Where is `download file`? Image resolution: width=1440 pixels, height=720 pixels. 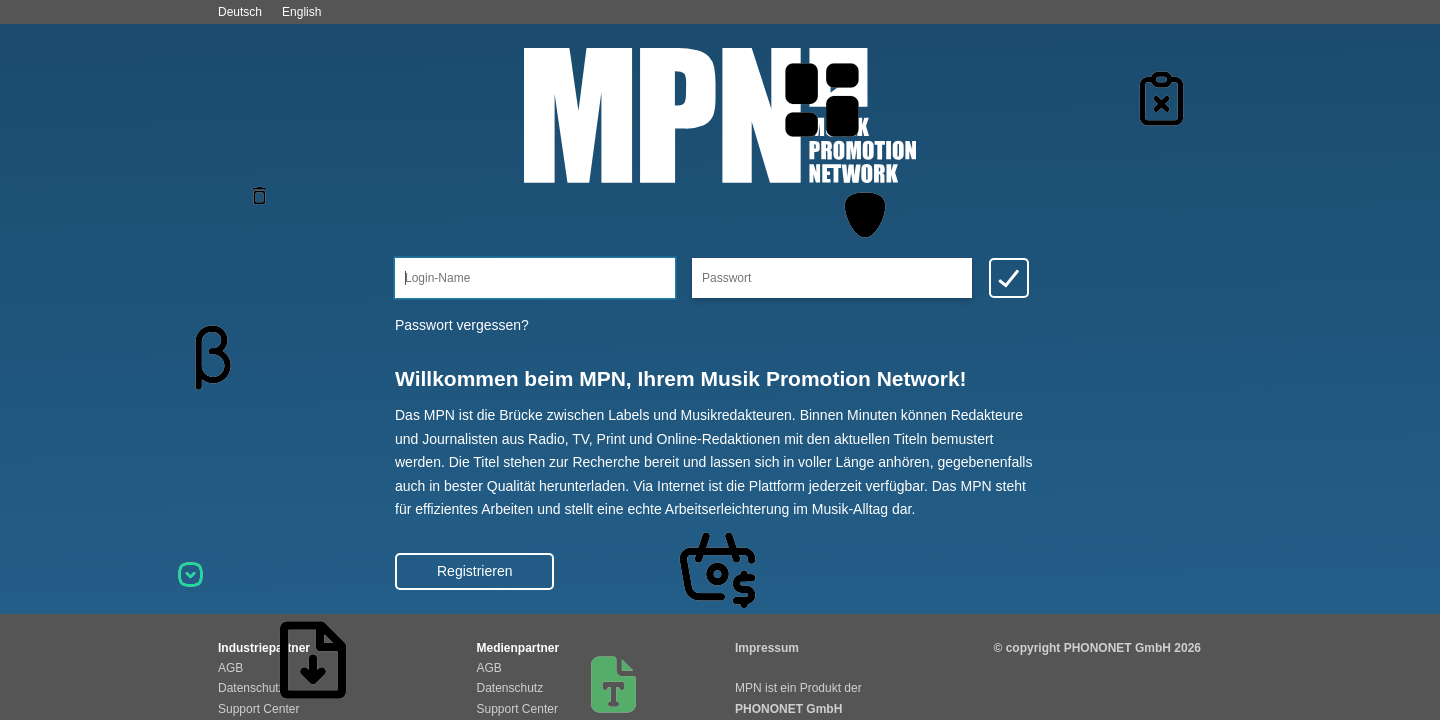 download file is located at coordinates (313, 660).